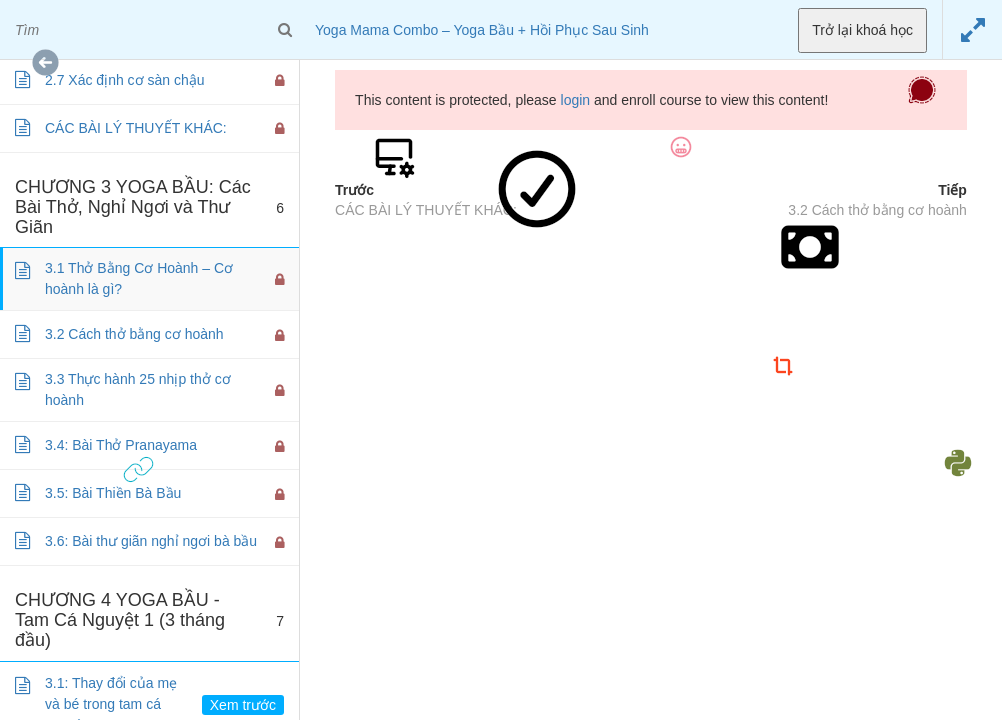 Image resolution: width=1002 pixels, height=720 pixels. Describe the element at coordinates (394, 157) in the screenshot. I see `access desktop display settings` at that location.